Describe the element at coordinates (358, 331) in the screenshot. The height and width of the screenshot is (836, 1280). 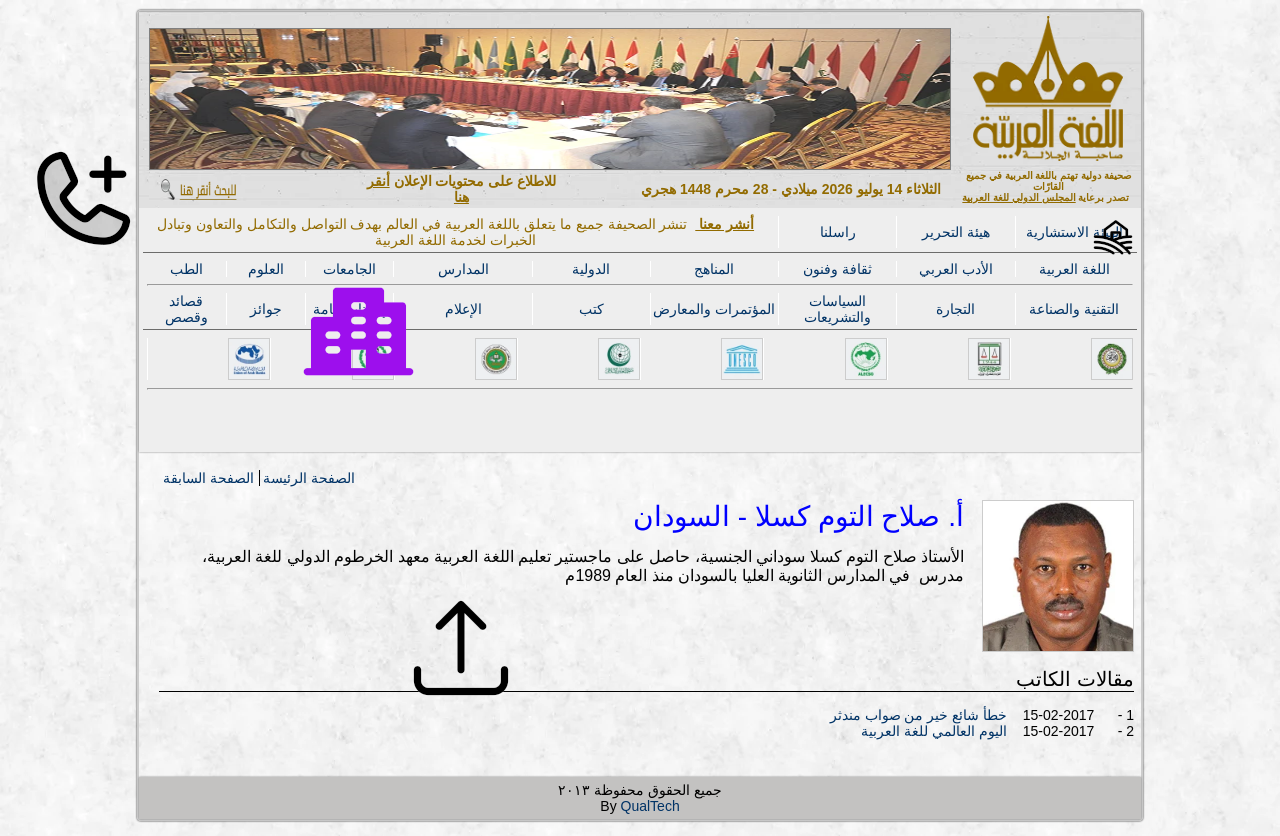
I see `view apartment or residential listings` at that location.